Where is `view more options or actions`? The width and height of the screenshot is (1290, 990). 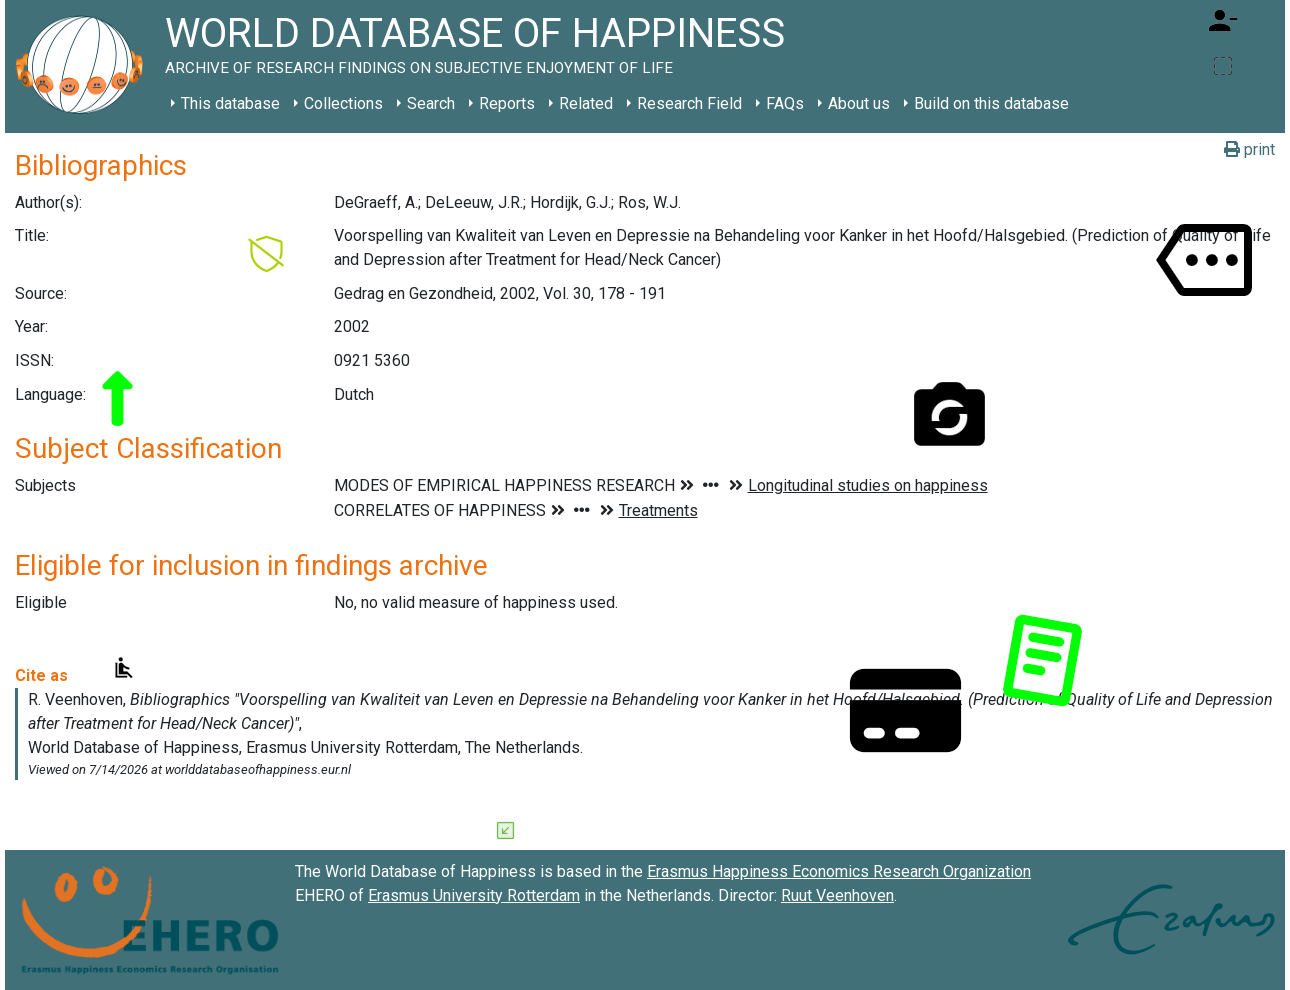 view more options or actions is located at coordinates (1204, 260).